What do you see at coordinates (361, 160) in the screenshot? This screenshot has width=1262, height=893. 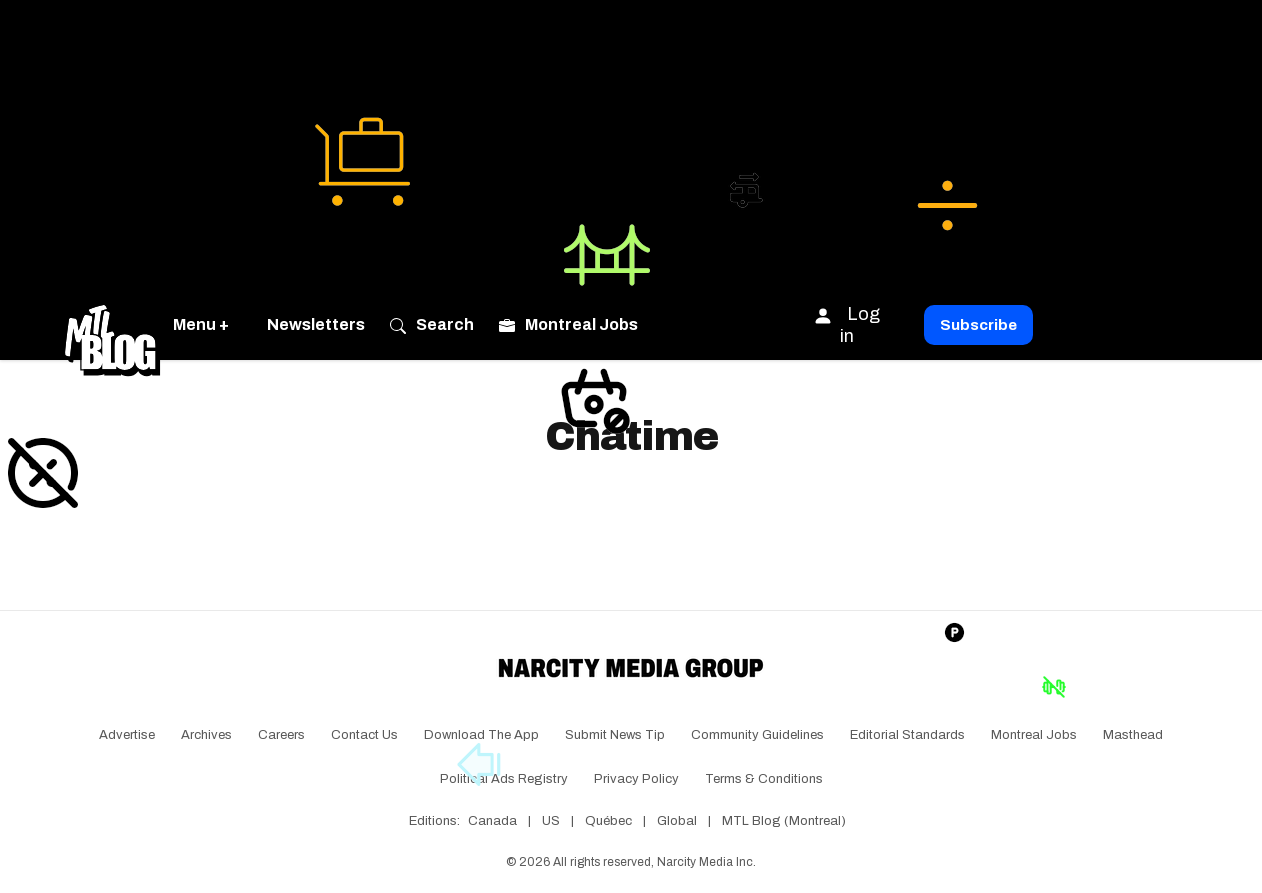 I see `access luggage or baggage services` at bounding box center [361, 160].